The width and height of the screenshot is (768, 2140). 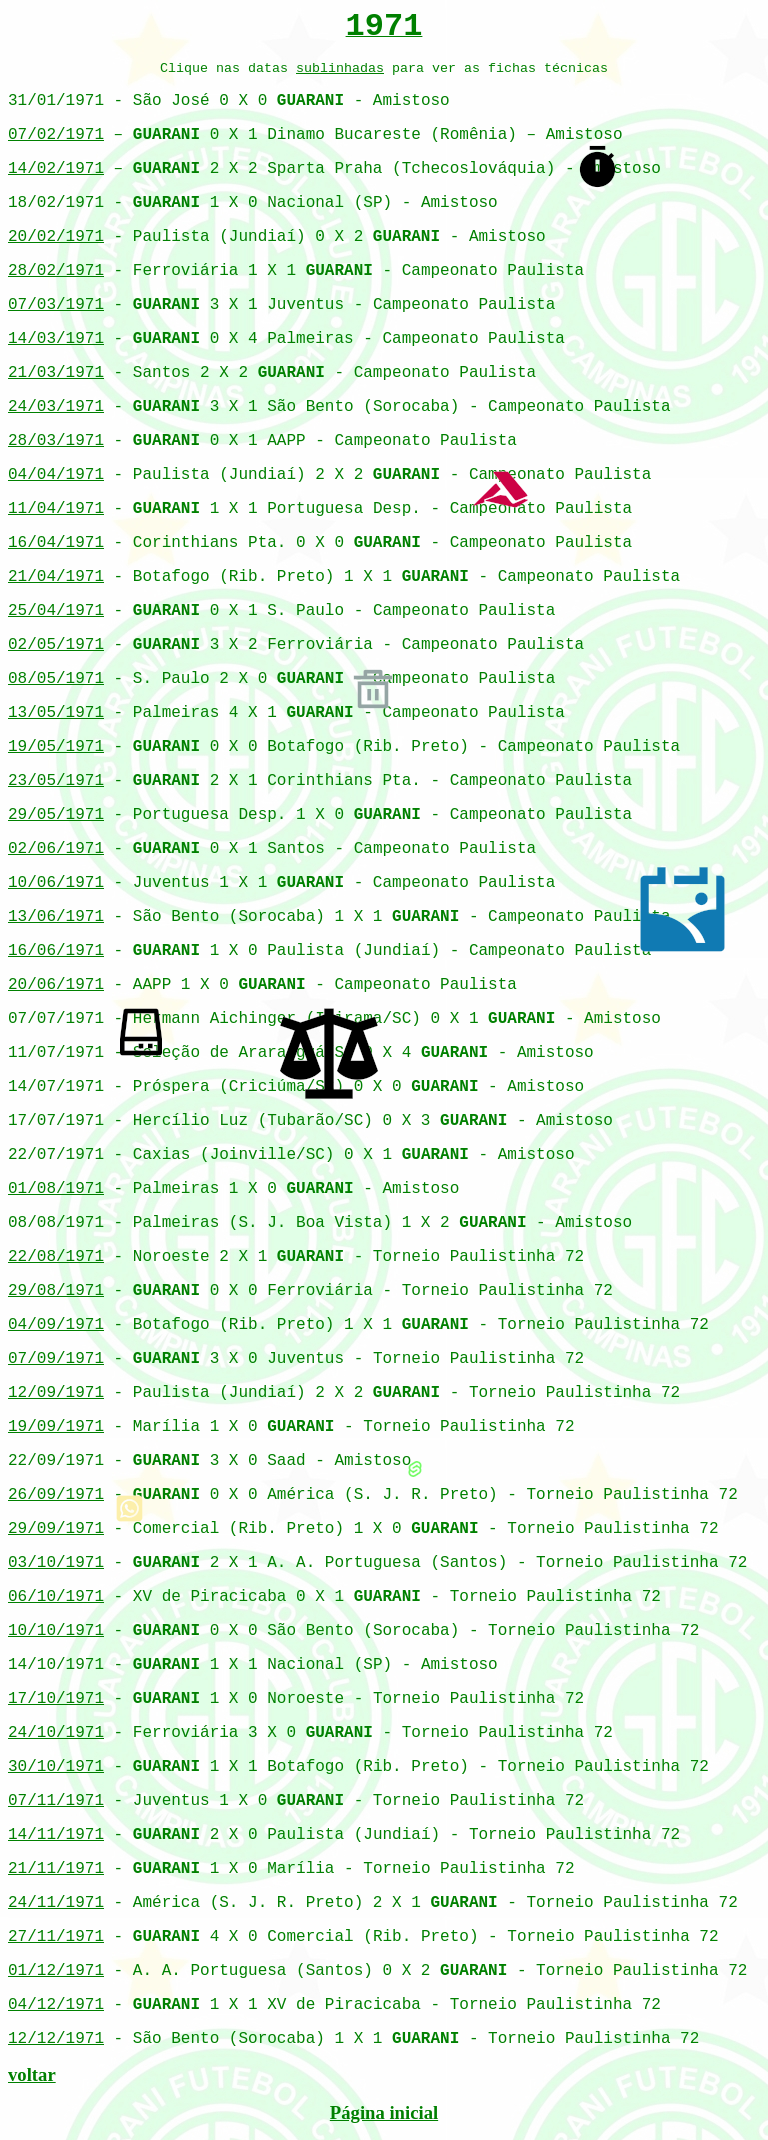 What do you see at coordinates (141, 1032) in the screenshot?
I see `access external storage or hard drive` at bounding box center [141, 1032].